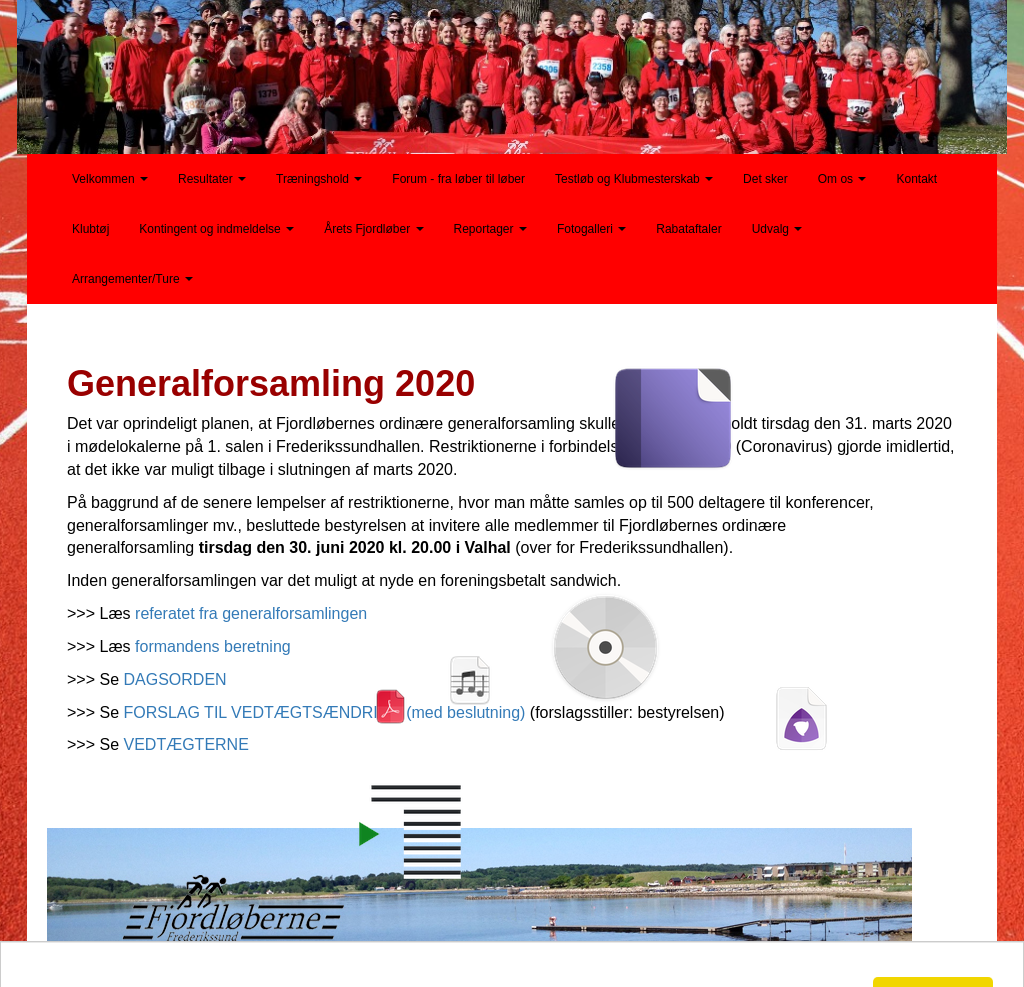 The width and height of the screenshot is (1024, 987). Describe the element at coordinates (605, 647) in the screenshot. I see `indicates a DVD-R disc drive or media` at that location.